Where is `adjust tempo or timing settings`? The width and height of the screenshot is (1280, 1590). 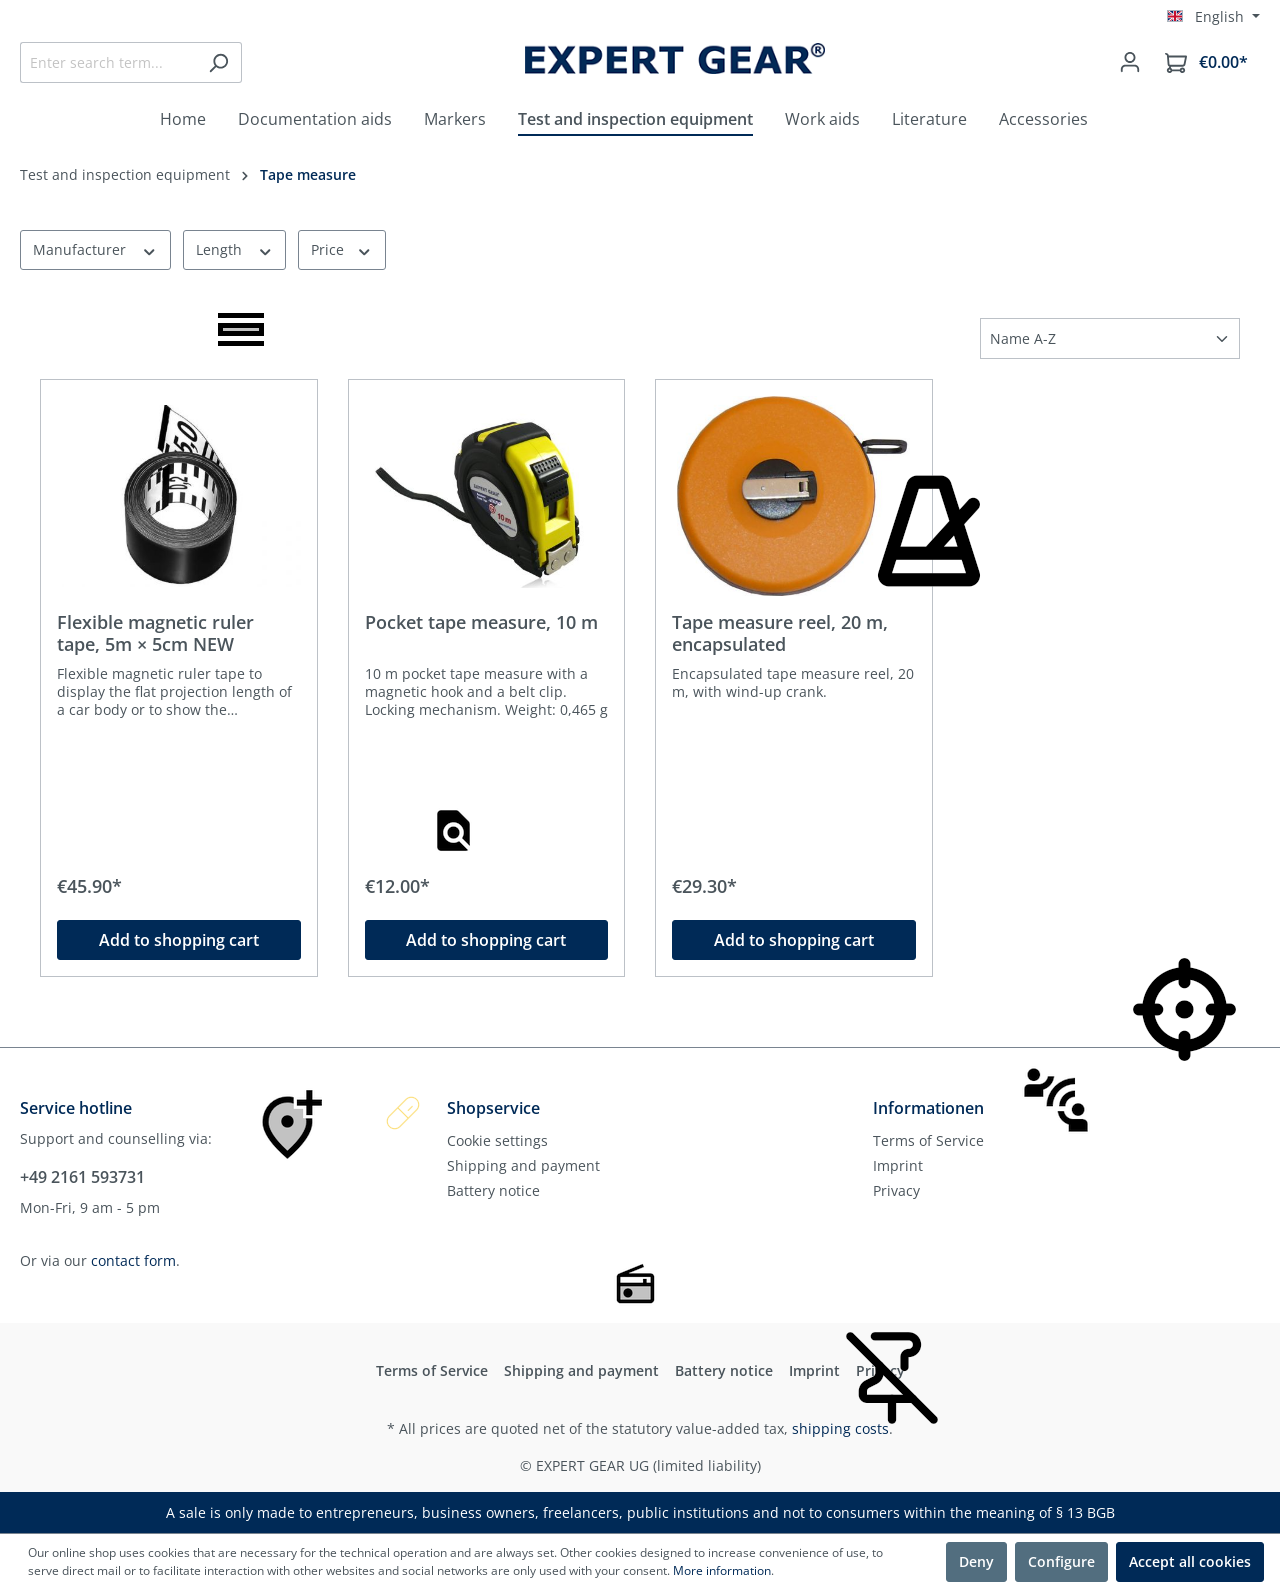
adjust tempo or timing settings is located at coordinates (929, 531).